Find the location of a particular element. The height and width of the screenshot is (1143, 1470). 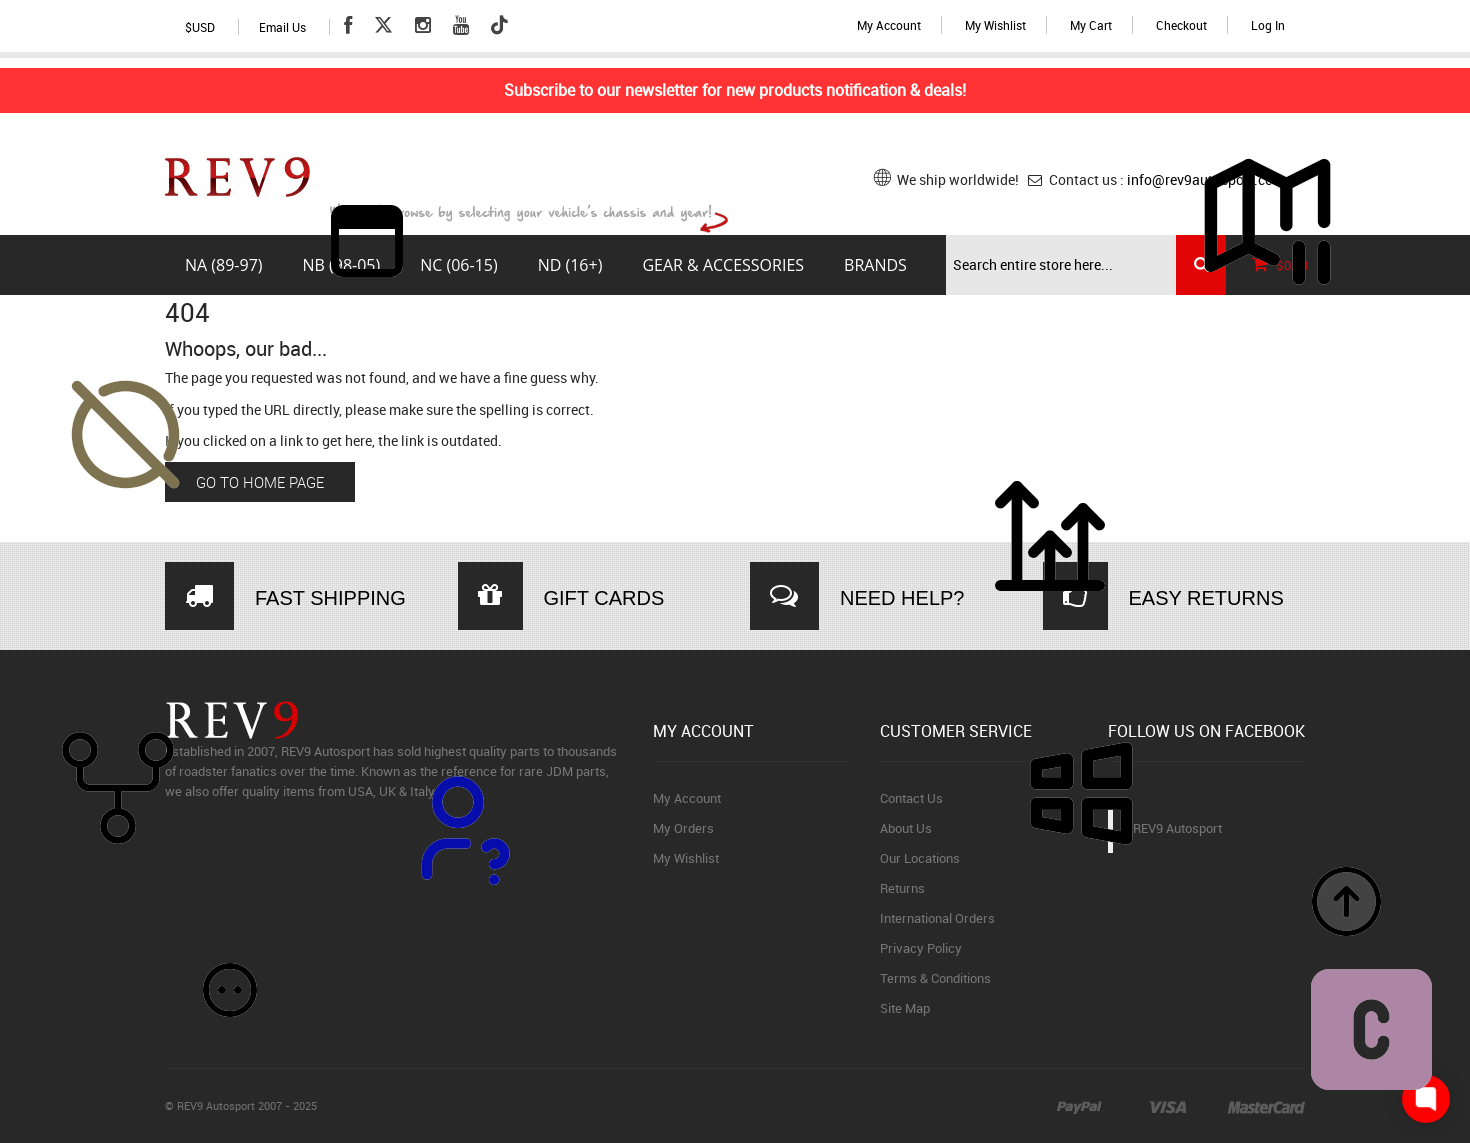

unknown or unidentified user is located at coordinates (458, 828).